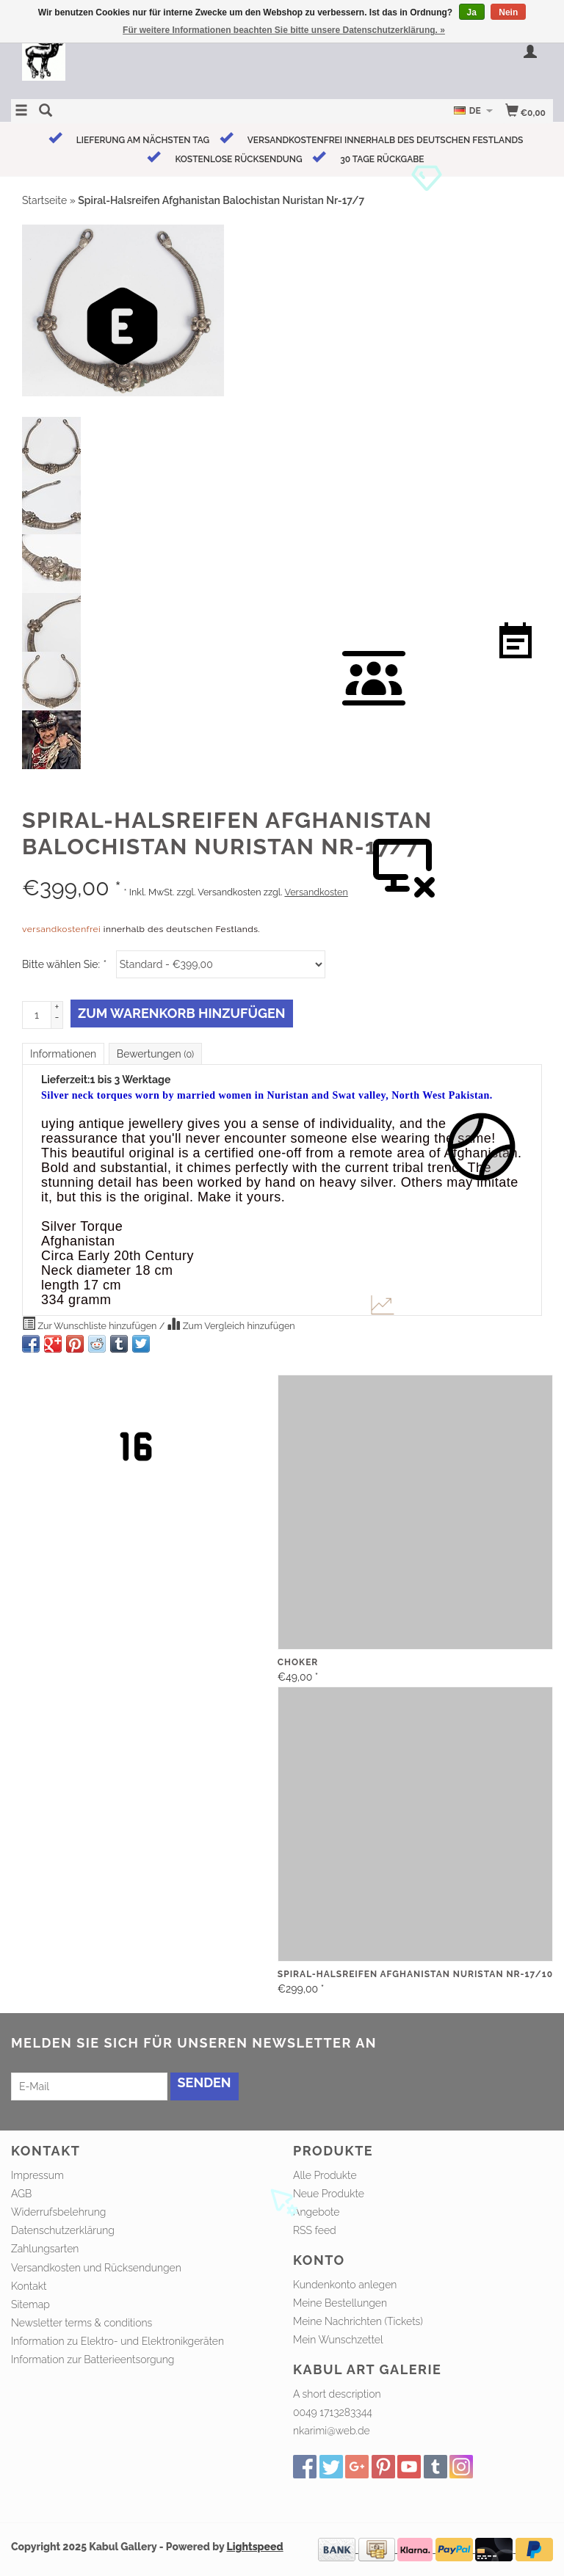 This screenshot has height=2576, width=564. I want to click on view event details or notes, so click(516, 642).